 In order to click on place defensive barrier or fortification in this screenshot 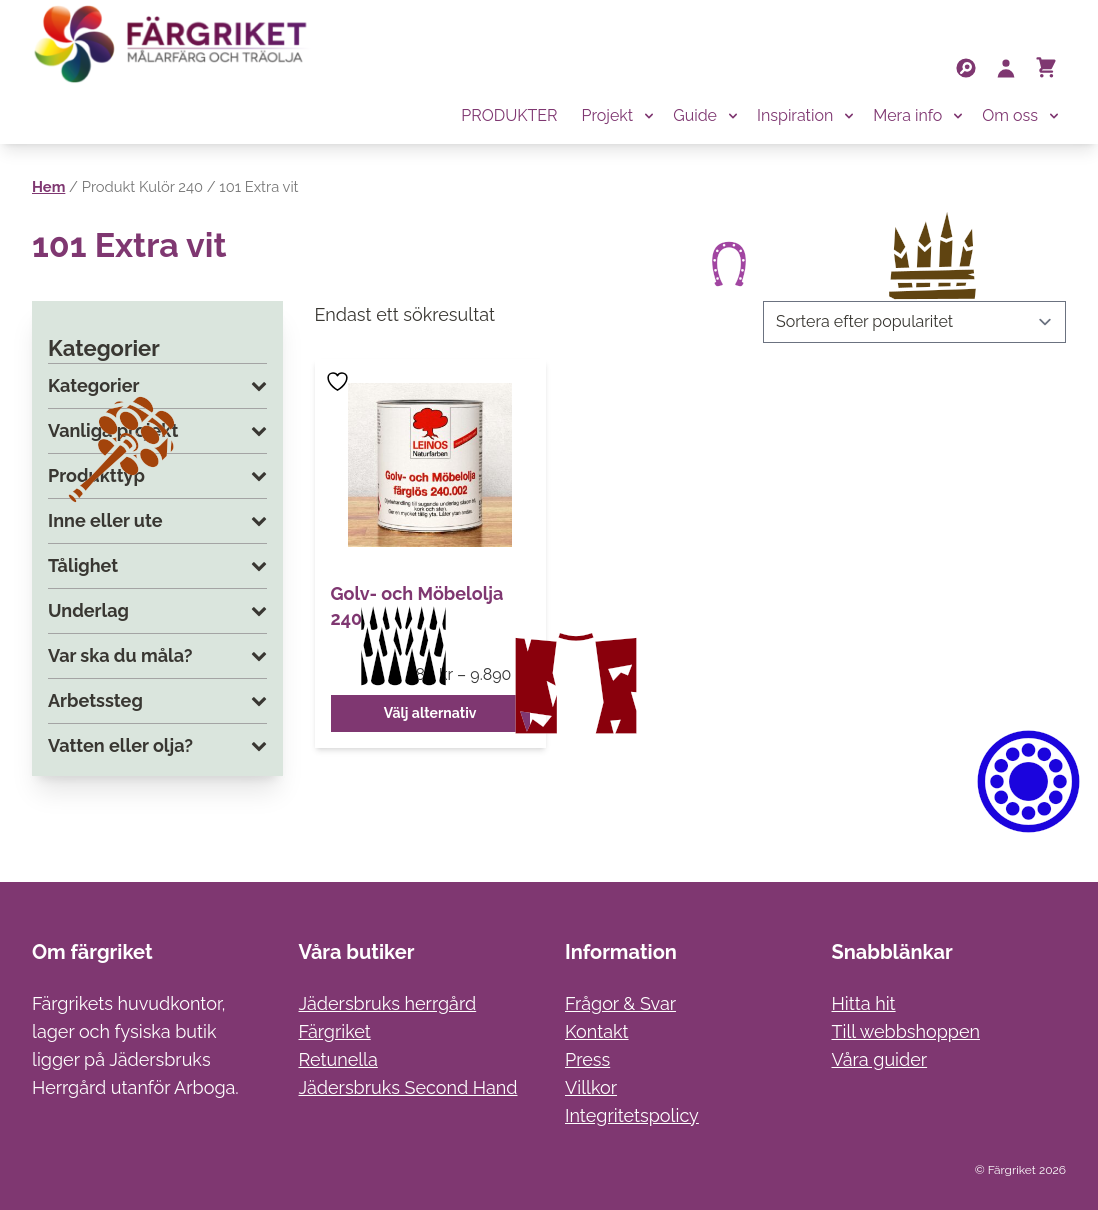, I will do `click(932, 255)`.